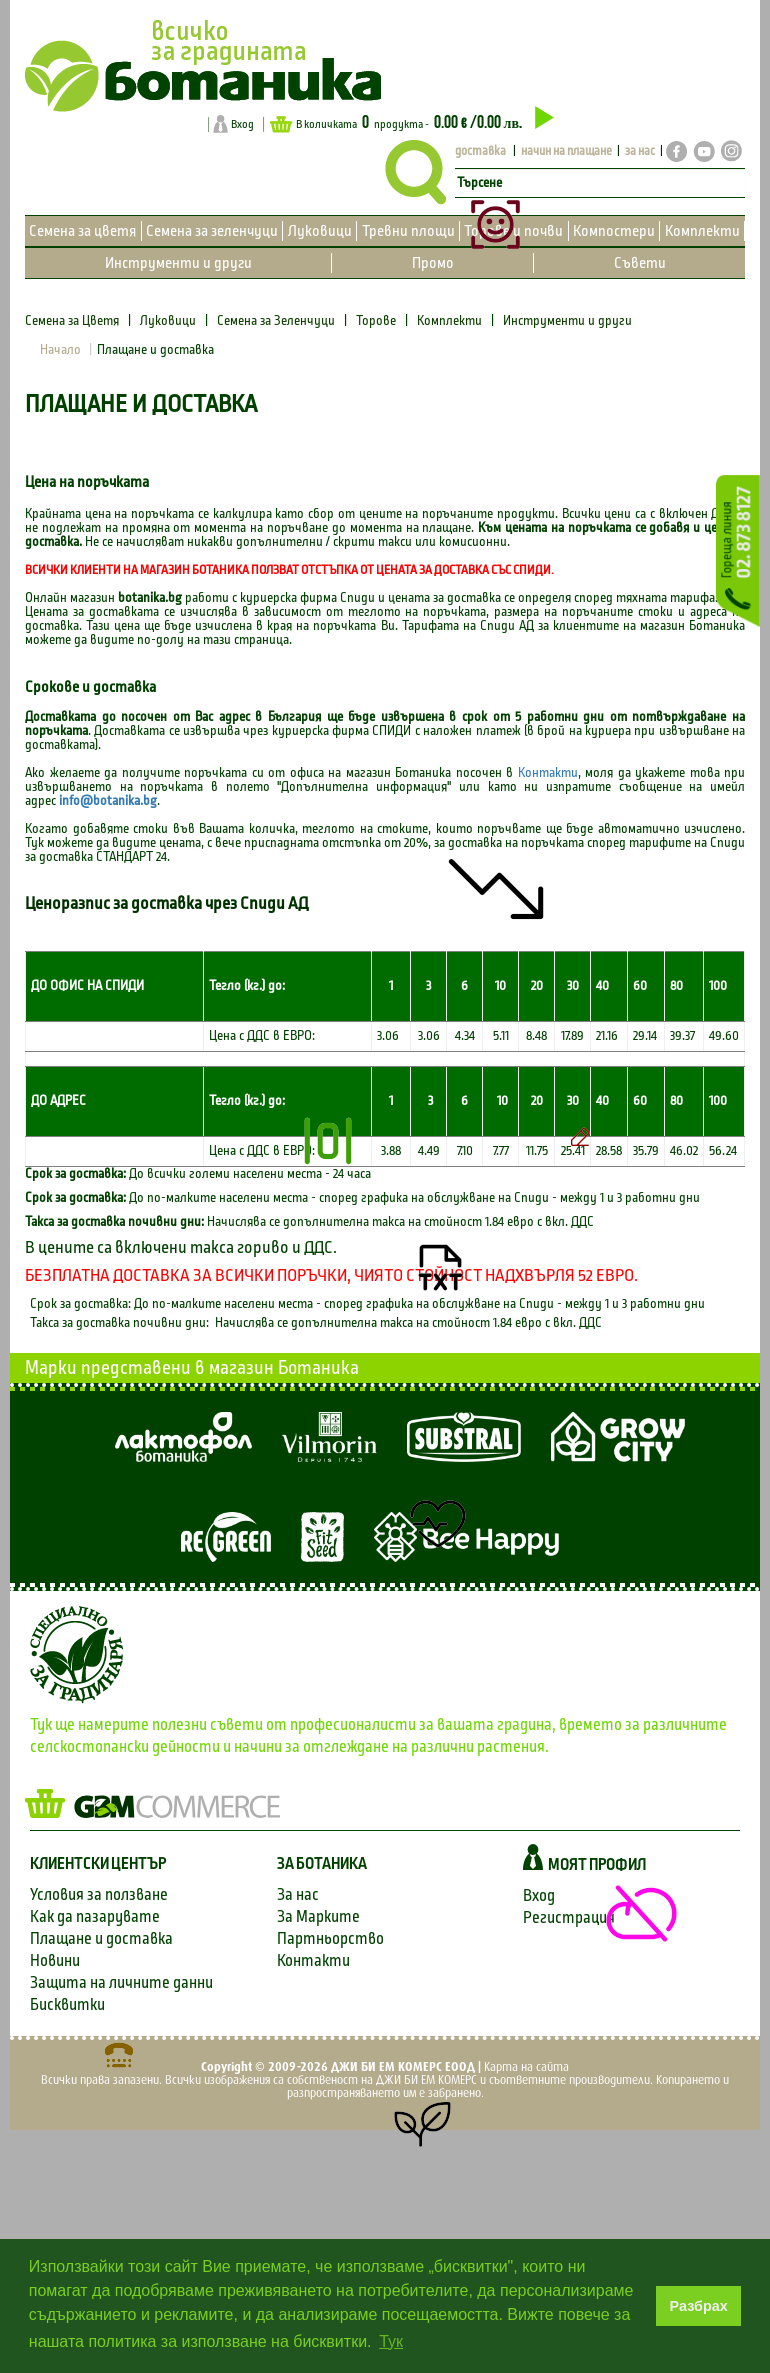 This screenshot has height=2373, width=770. Describe the element at coordinates (440, 1269) in the screenshot. I see `open a text file` at that location.